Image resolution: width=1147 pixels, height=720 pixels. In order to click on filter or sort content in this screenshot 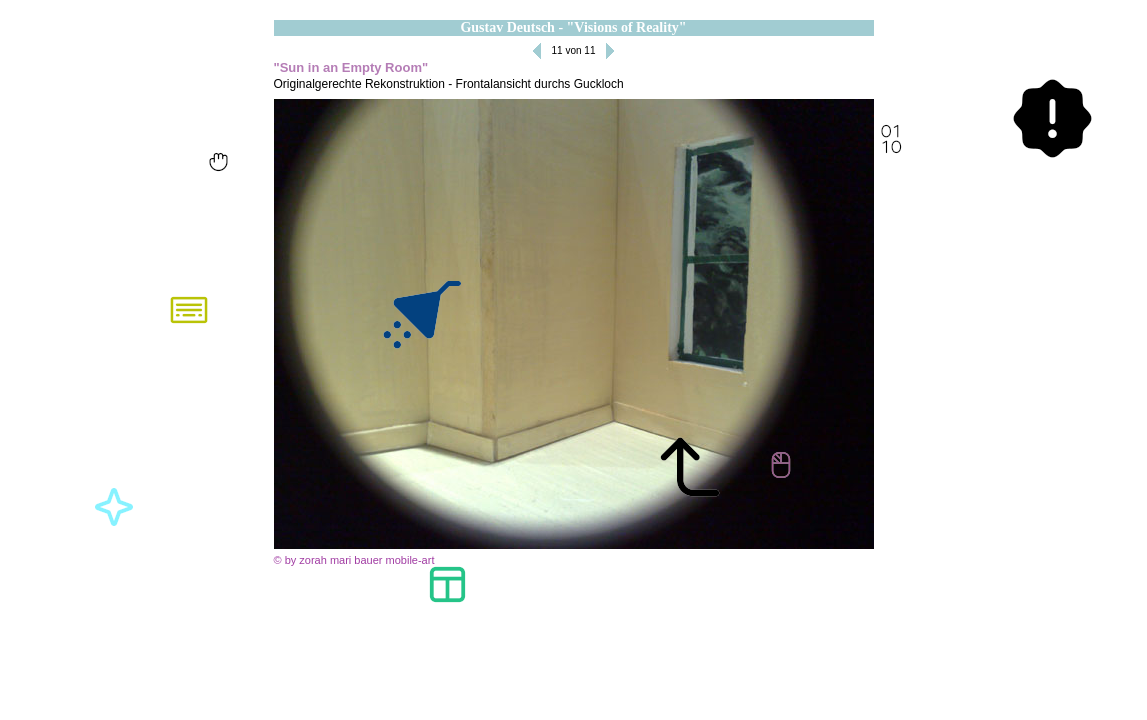, I will do `click(421, 311)`.